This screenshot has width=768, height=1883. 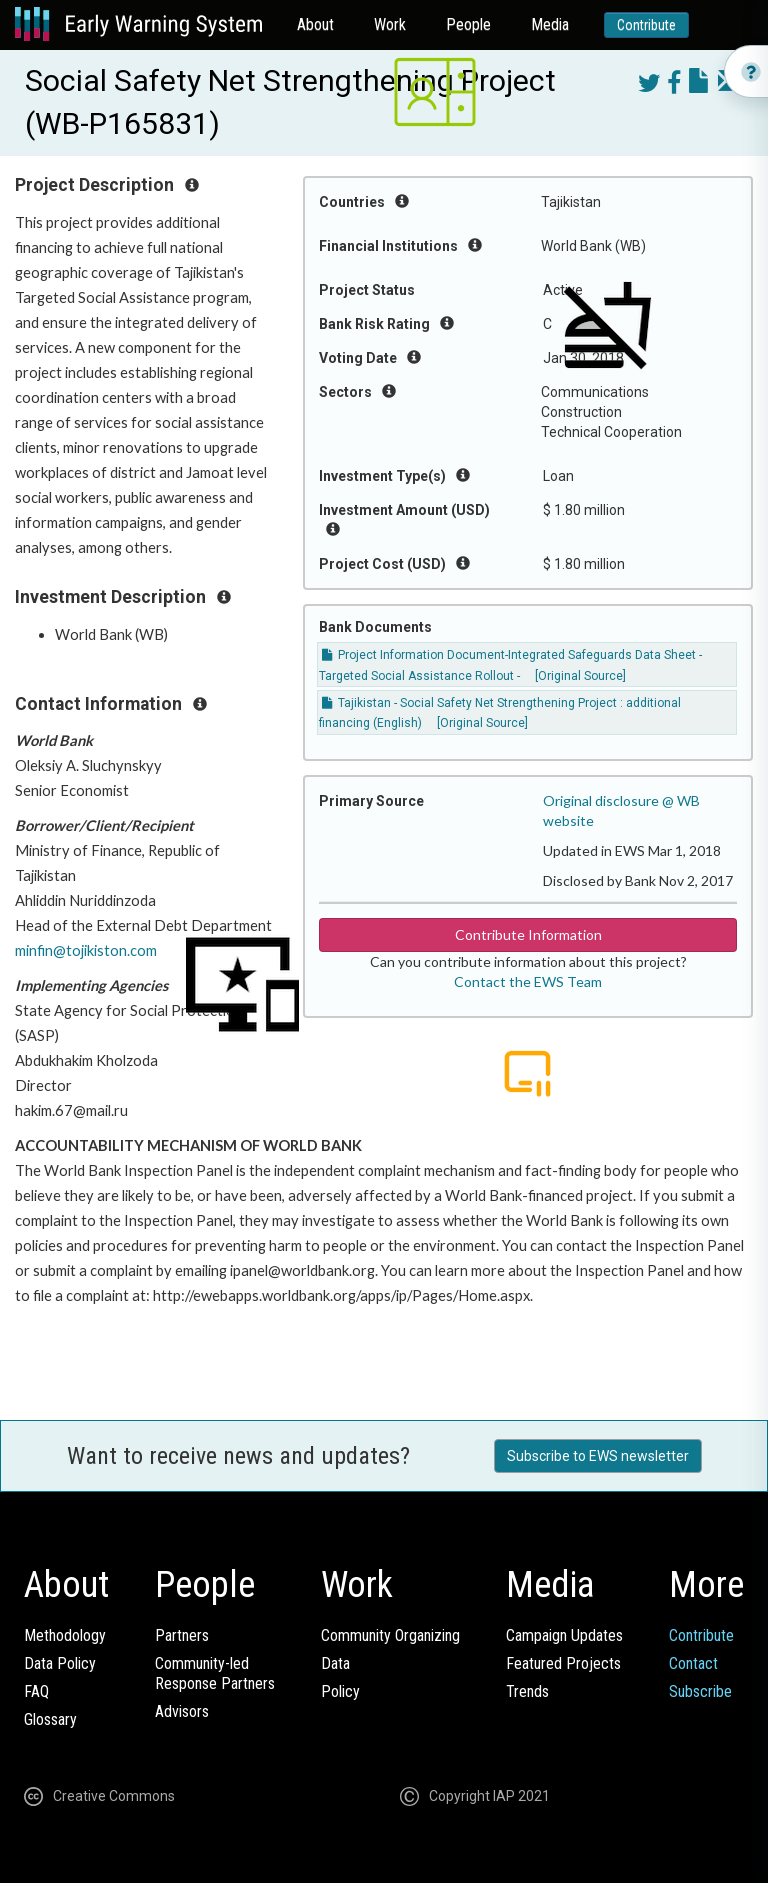 What do you see at coordinates (527, 1071) in the screenshot?
I see `pause media playback on tablet device` at bounding box center [527, 1071].